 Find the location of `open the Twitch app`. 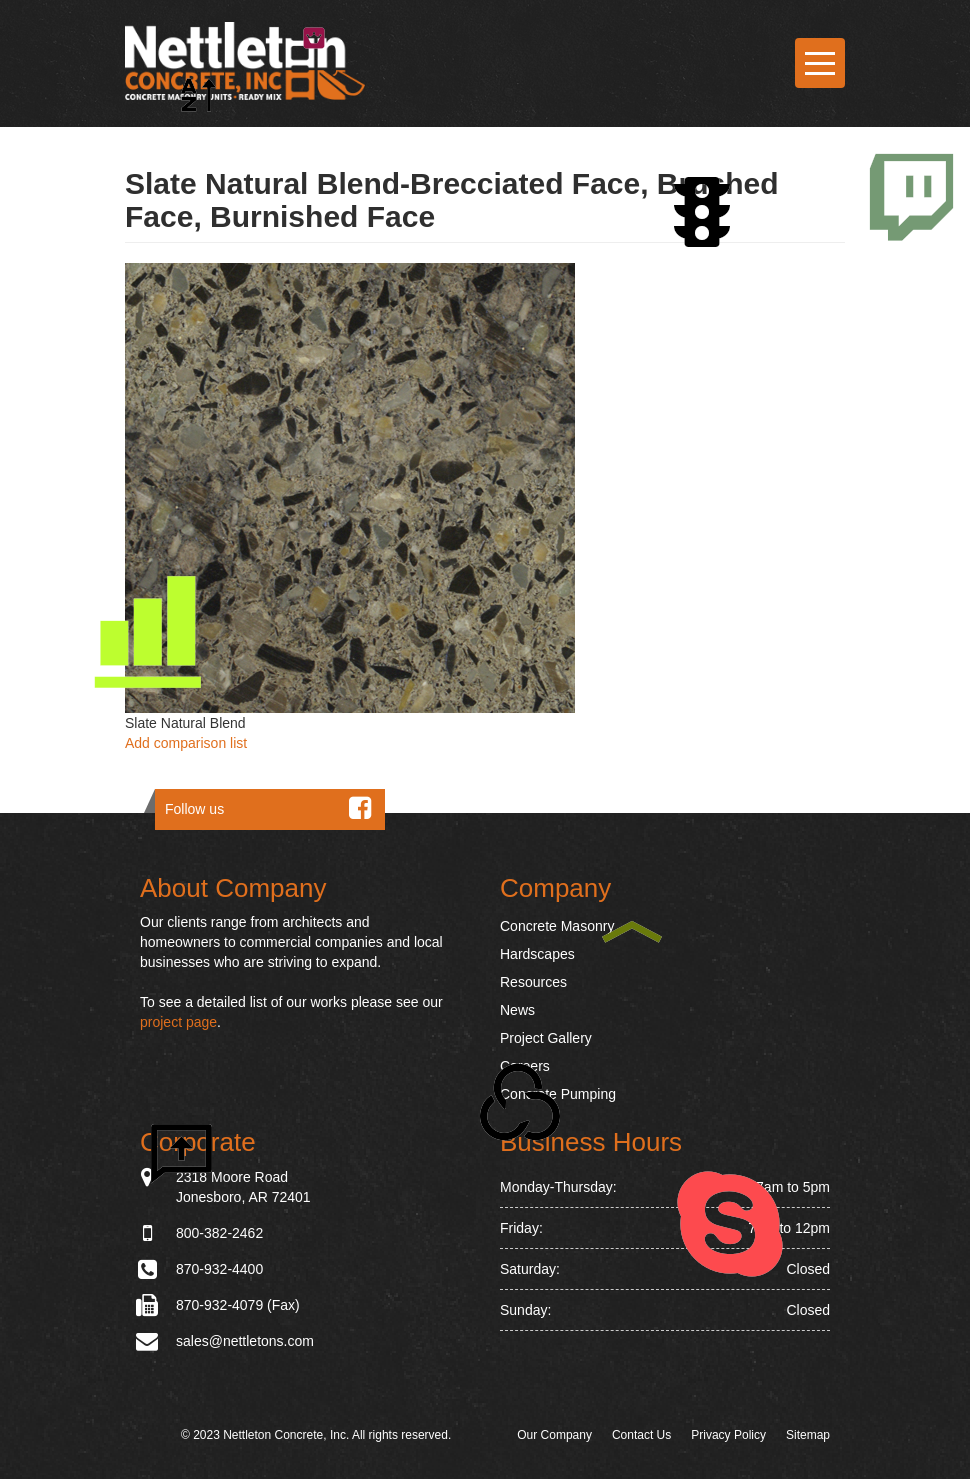

open the Twitch app is located at coordinates (911, 195).